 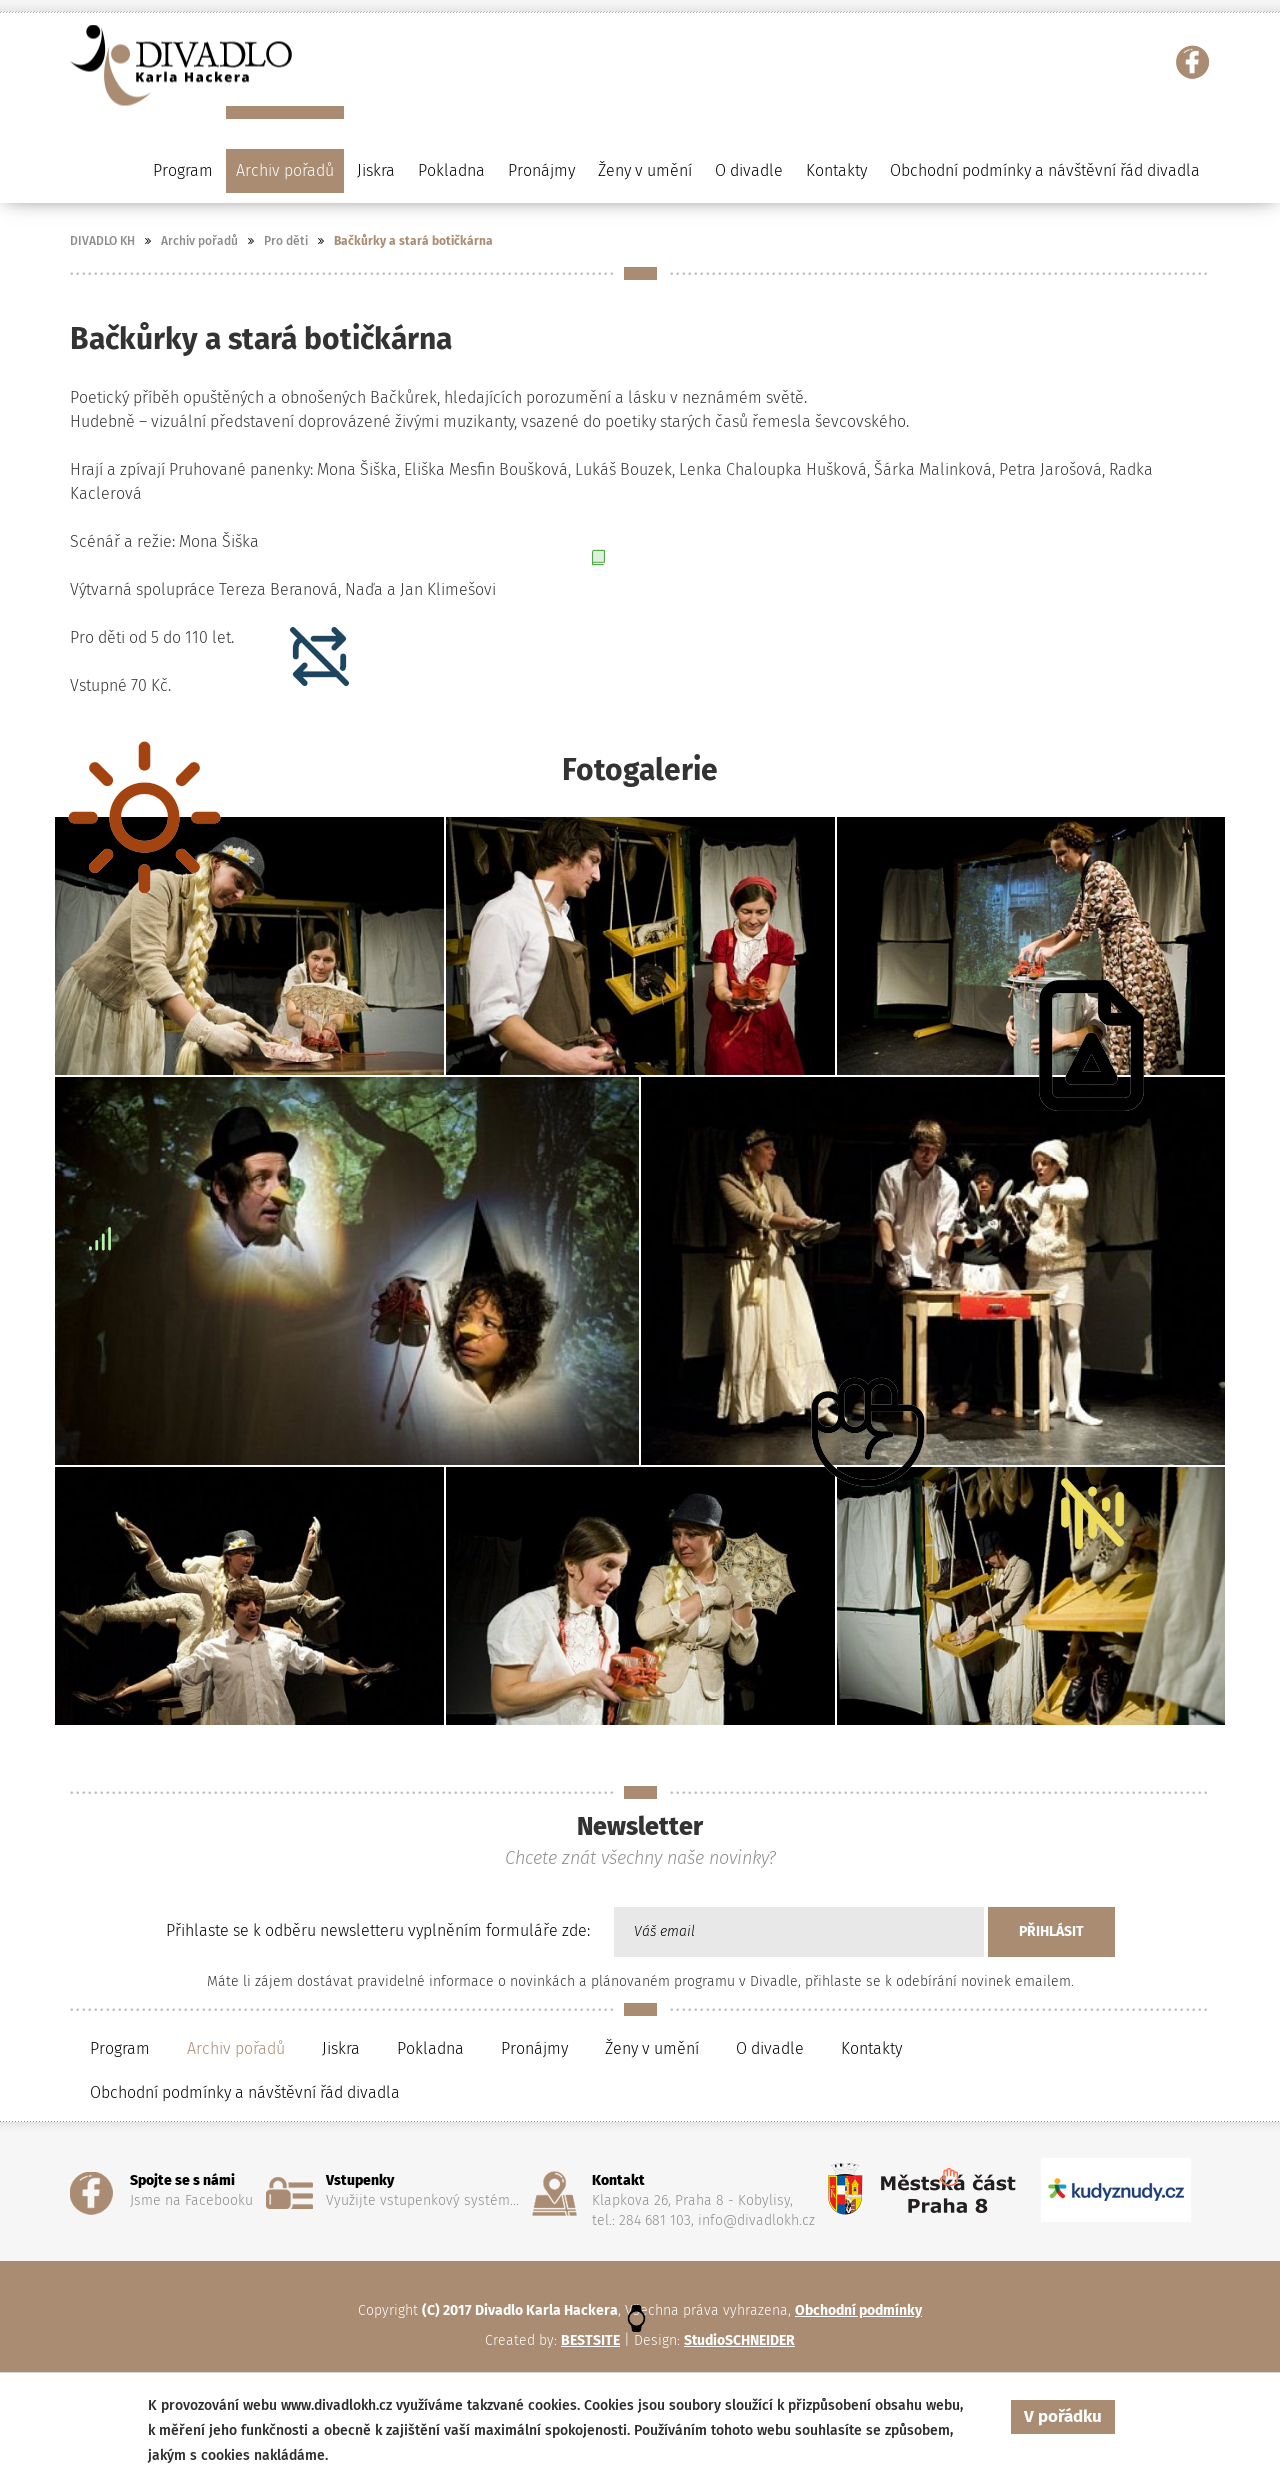 I want to click on open a book or reading view, so click(x=598, y=557).